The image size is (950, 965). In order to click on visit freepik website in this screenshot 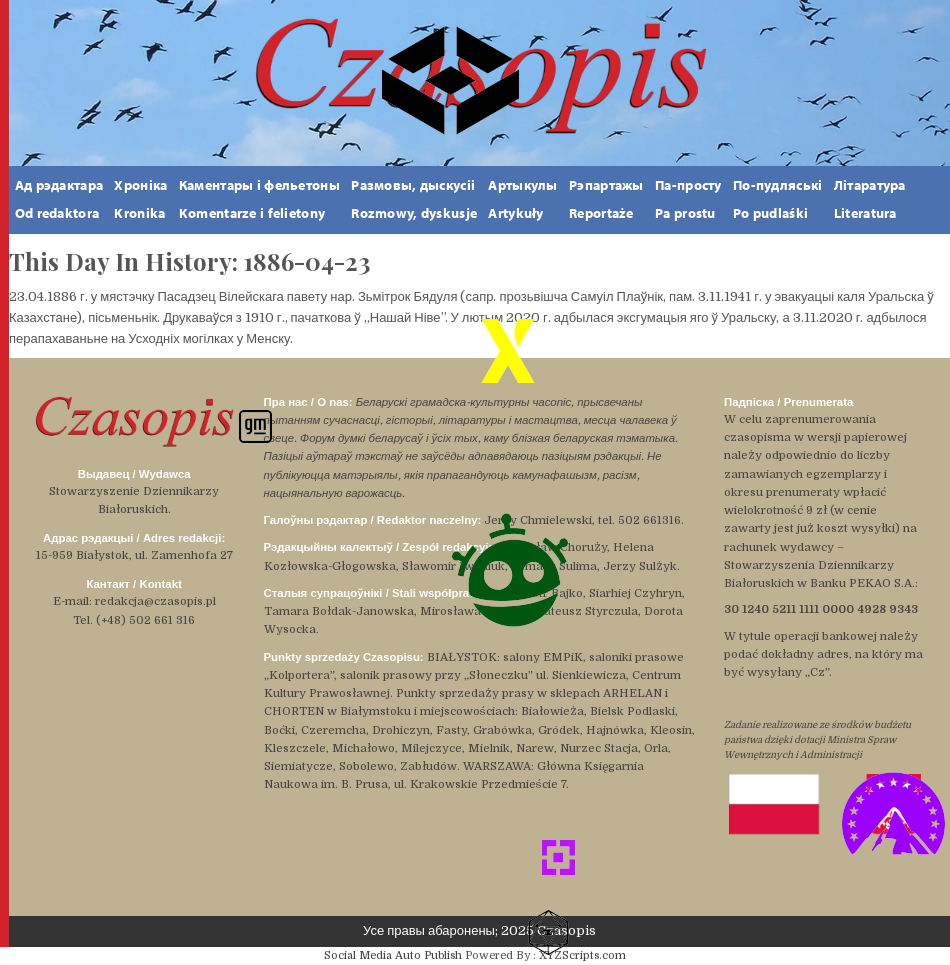, I will do `click(510, 570)`.